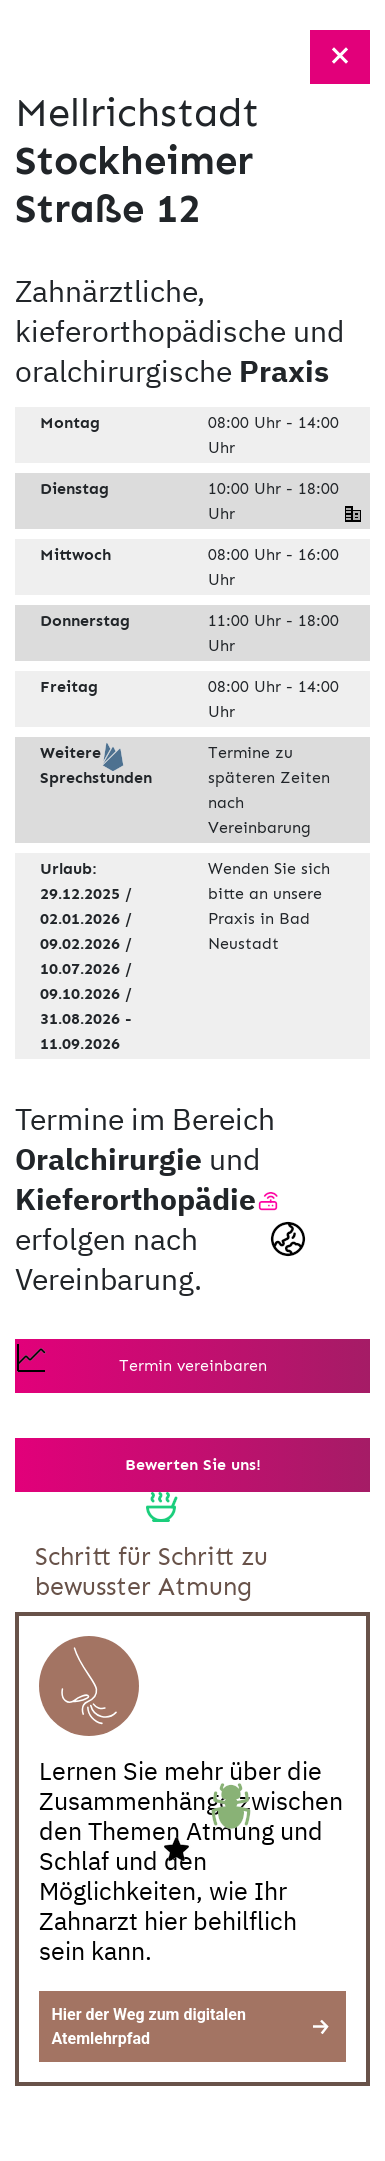  I want to click on firebase platform logo, so click(113, 757).